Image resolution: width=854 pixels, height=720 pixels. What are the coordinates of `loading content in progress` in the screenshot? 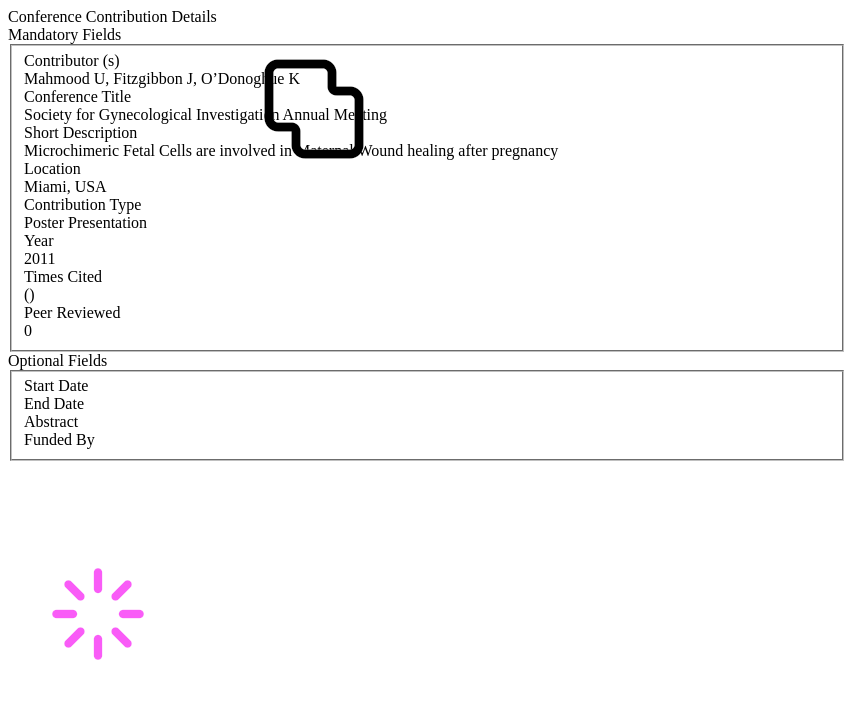 It's located at (98, 614).